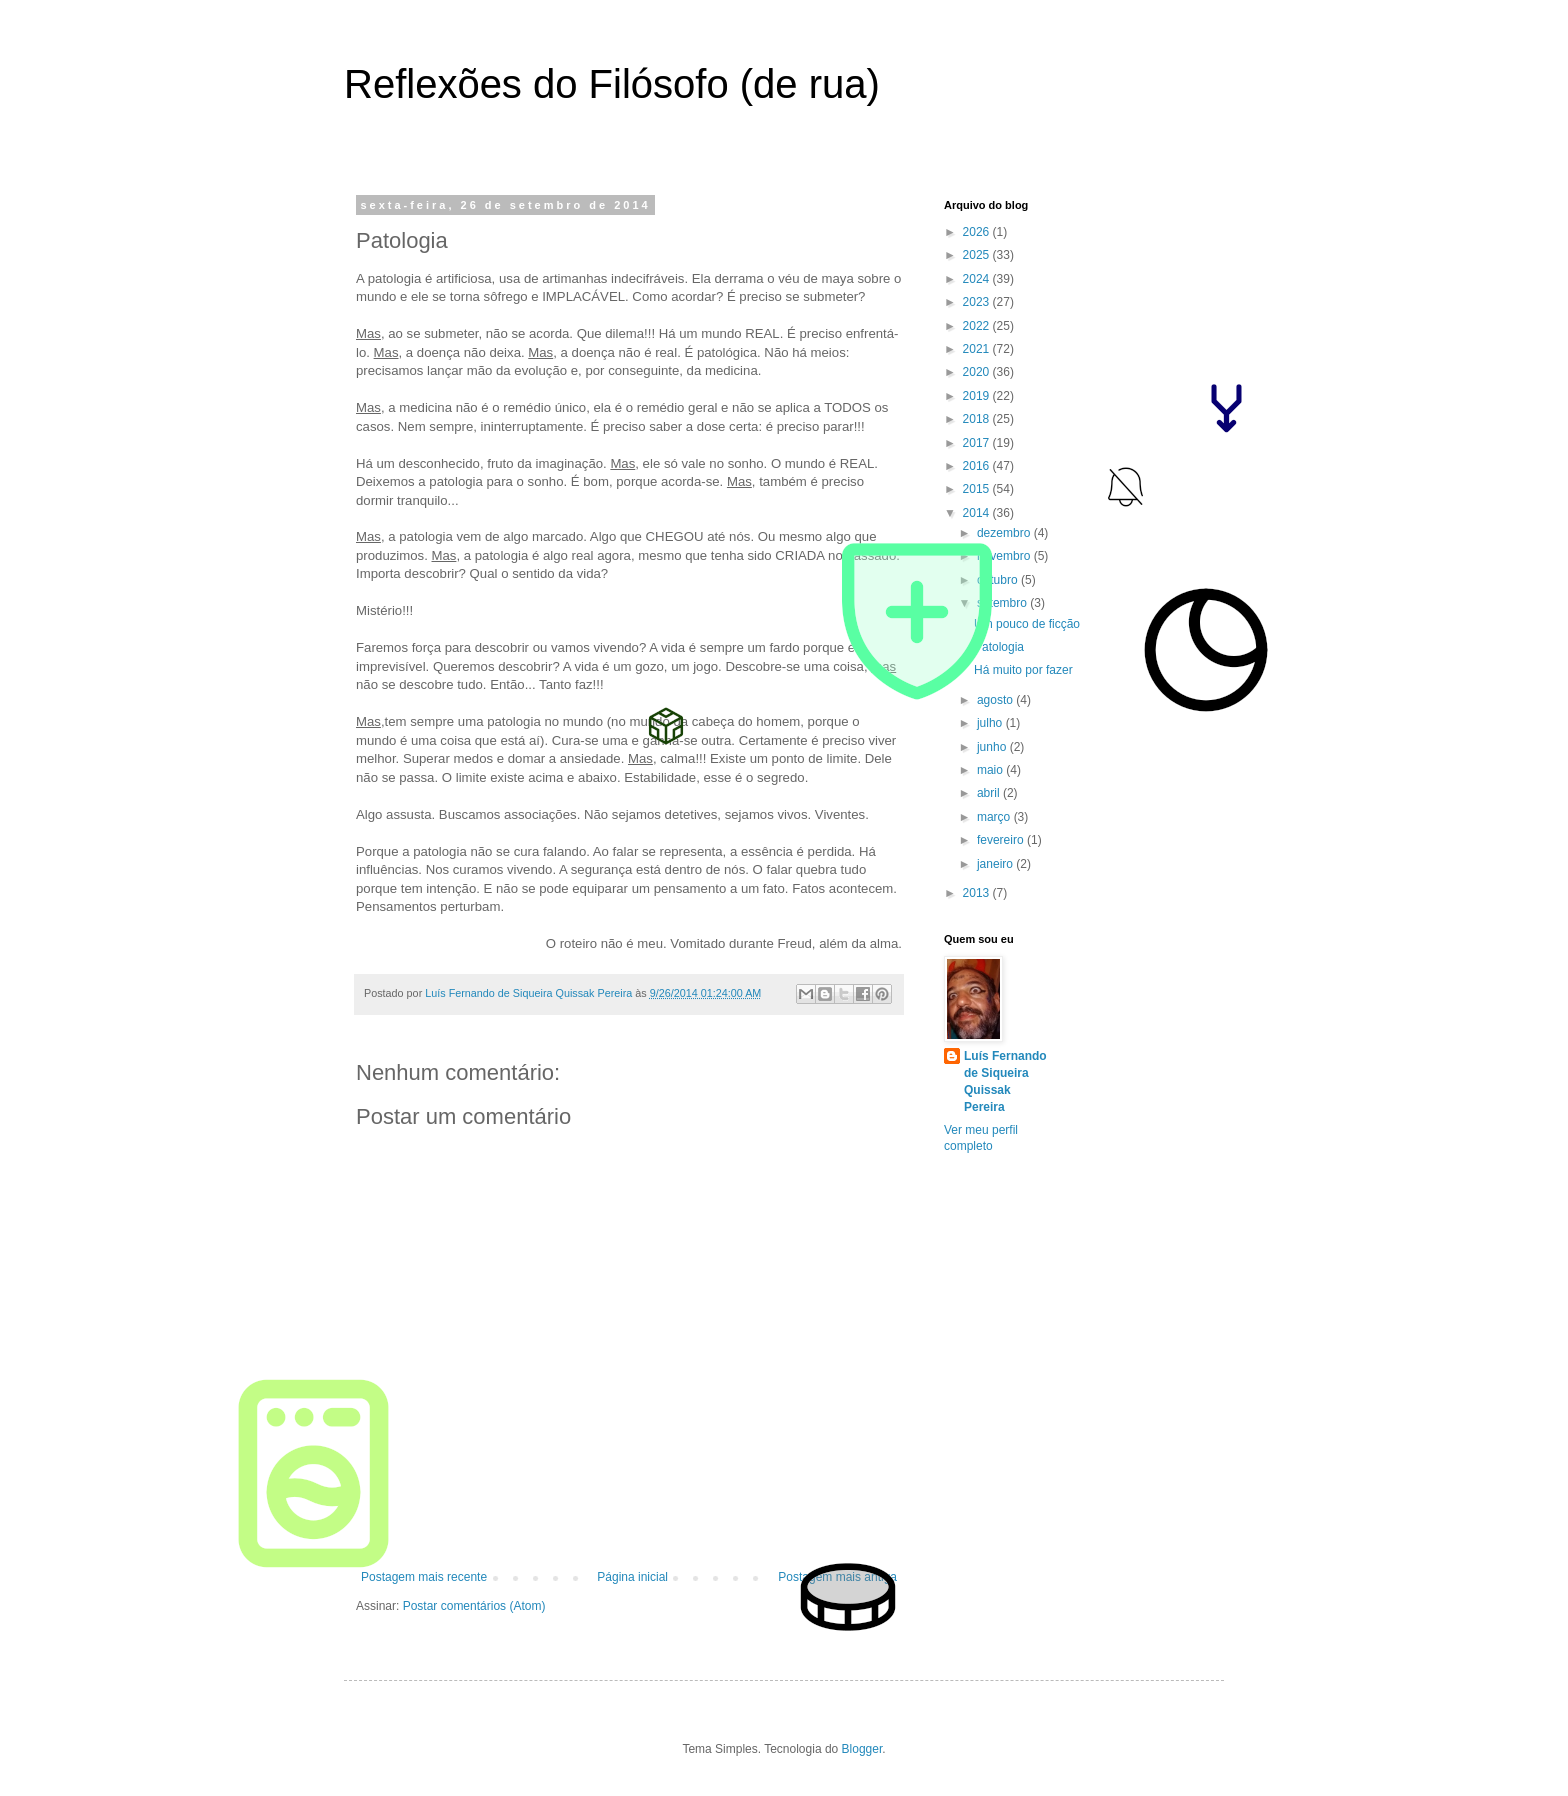  I want to click on toggle dark mode or night theme, so click(1206, 650).